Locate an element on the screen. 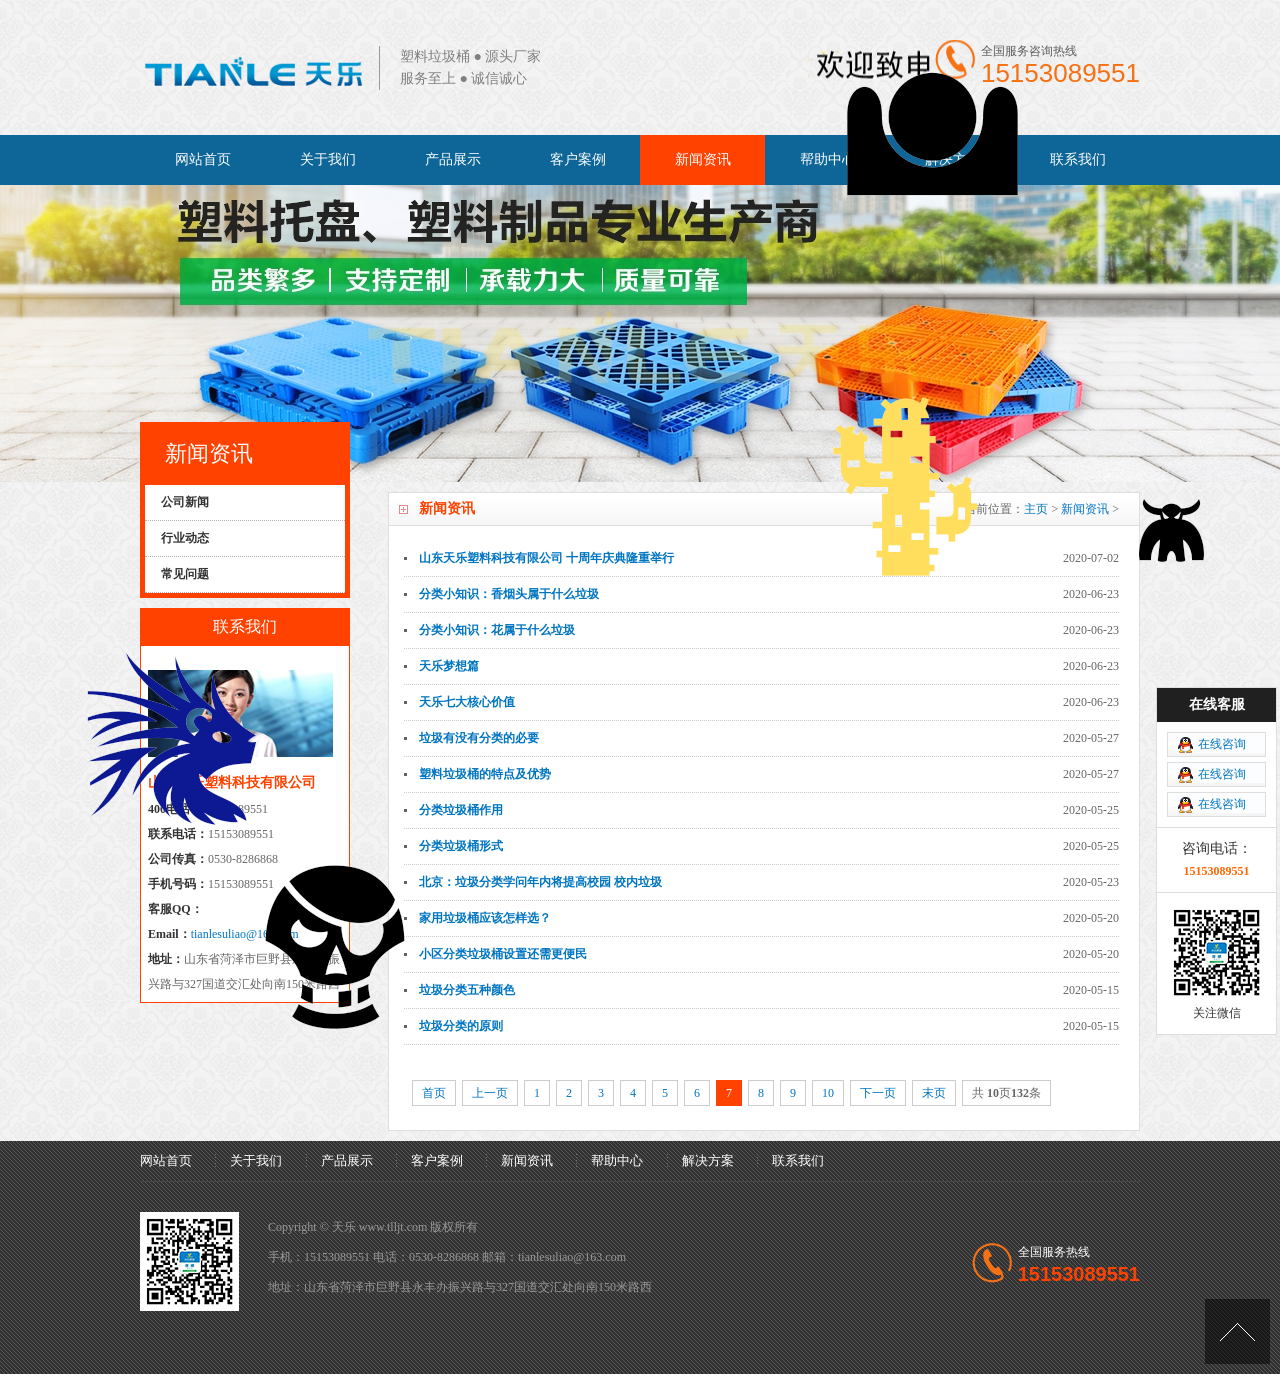 The width and height of the screenshot is (1280, 1374). desert or arid environment indicator is located at coordinates (888, 487).